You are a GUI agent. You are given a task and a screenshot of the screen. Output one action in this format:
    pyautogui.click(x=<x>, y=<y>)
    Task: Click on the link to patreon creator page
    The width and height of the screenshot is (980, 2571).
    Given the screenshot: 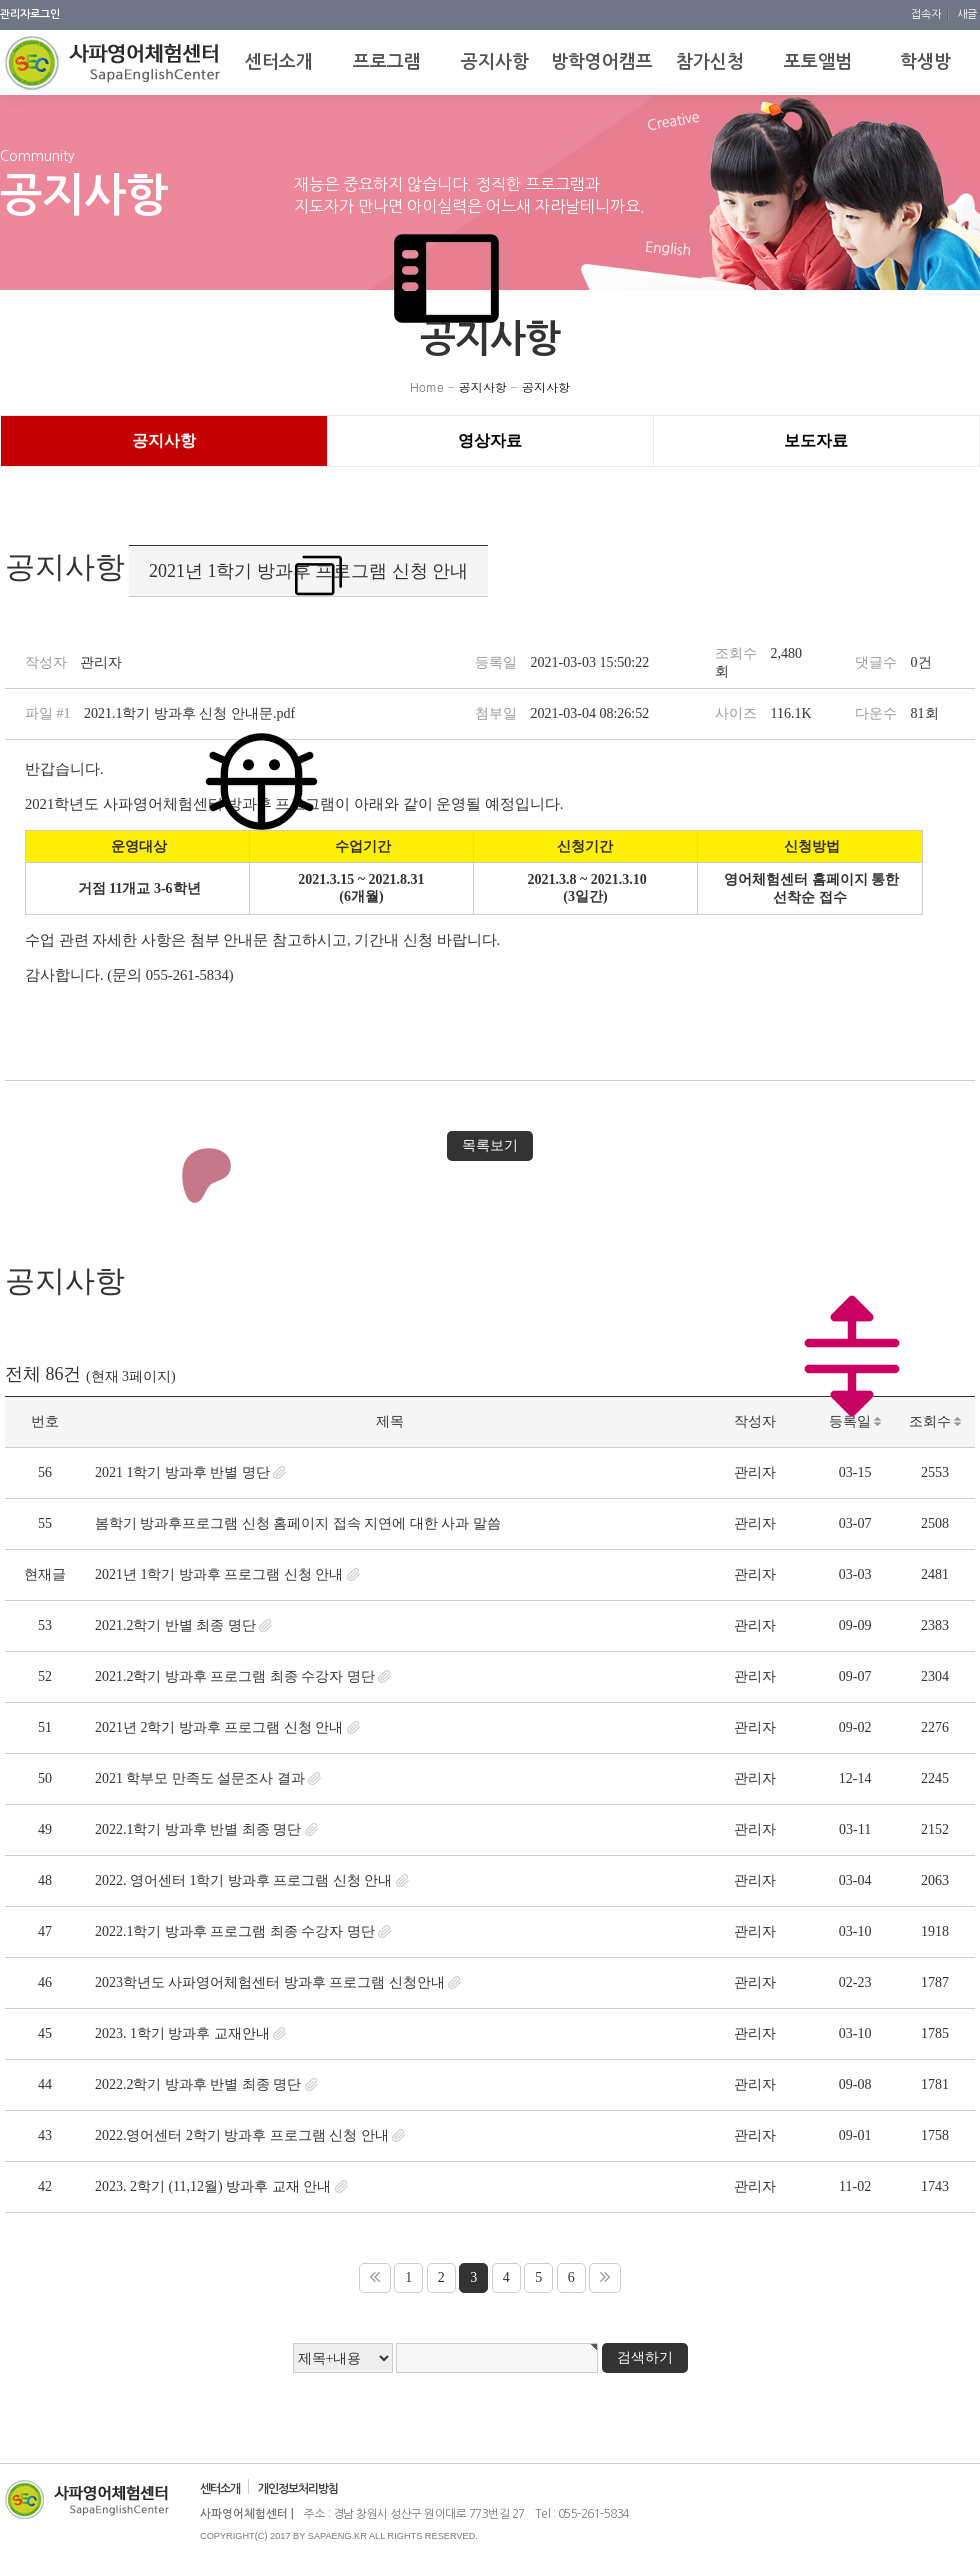 What is the action you would take?
    pyautogui.click(x=204, y=1174)
    